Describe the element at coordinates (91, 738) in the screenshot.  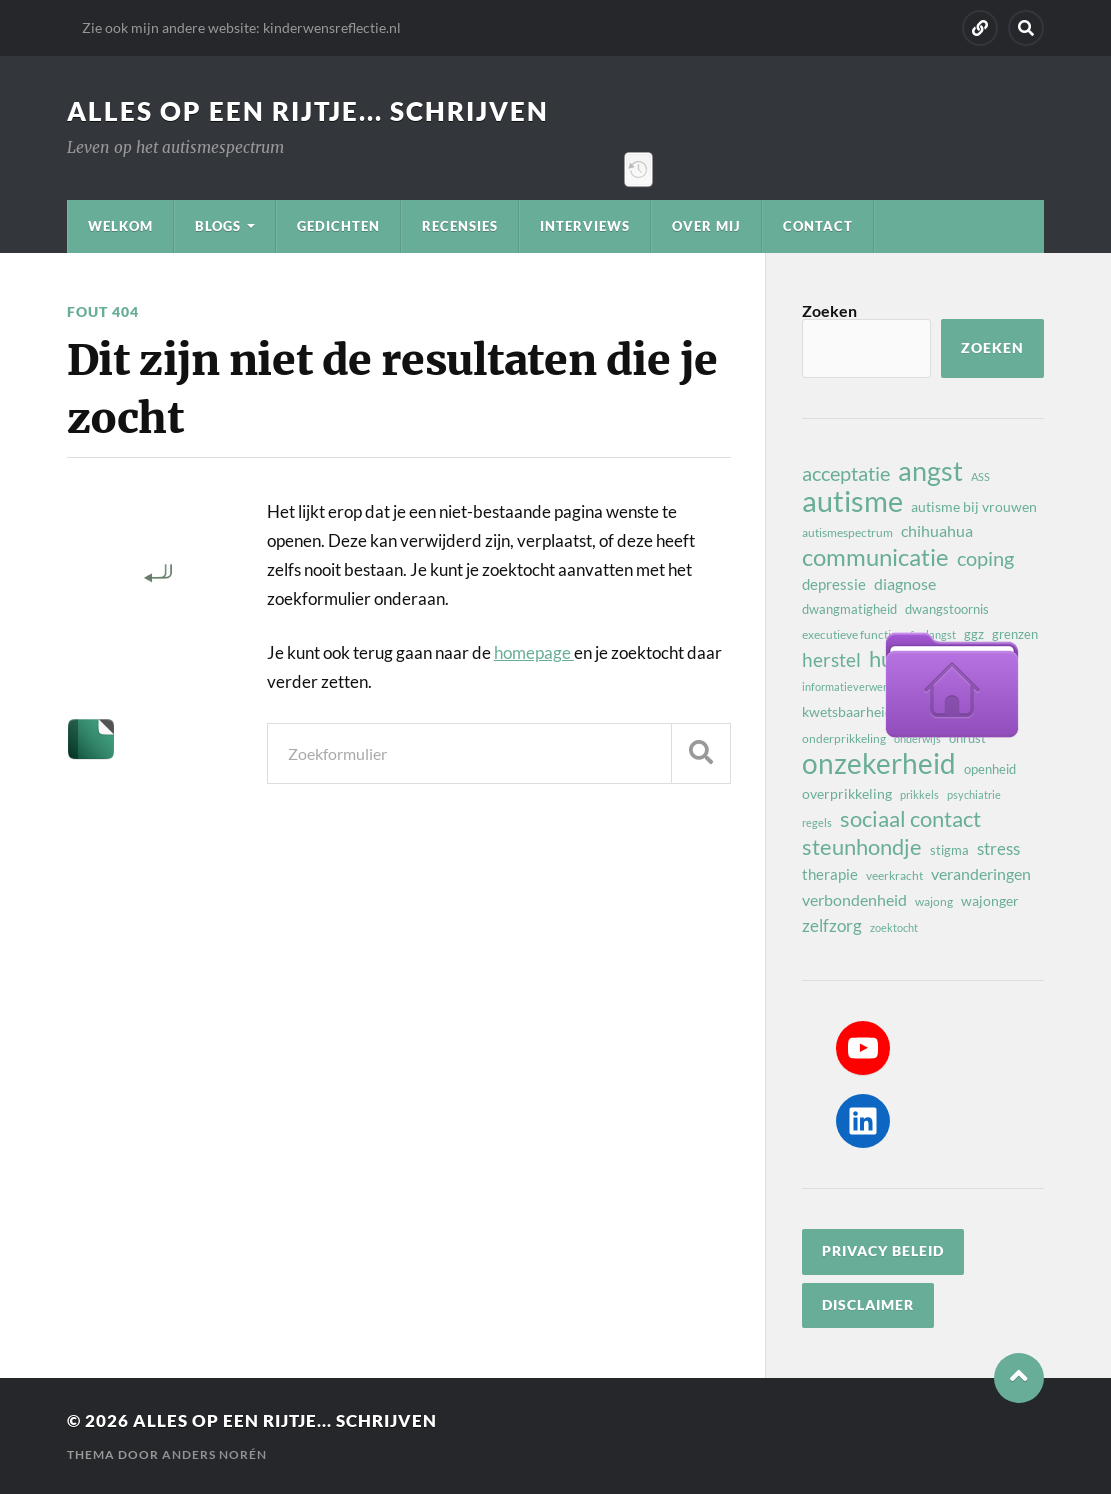
I see `change desktop wallpaper settings` at that location.